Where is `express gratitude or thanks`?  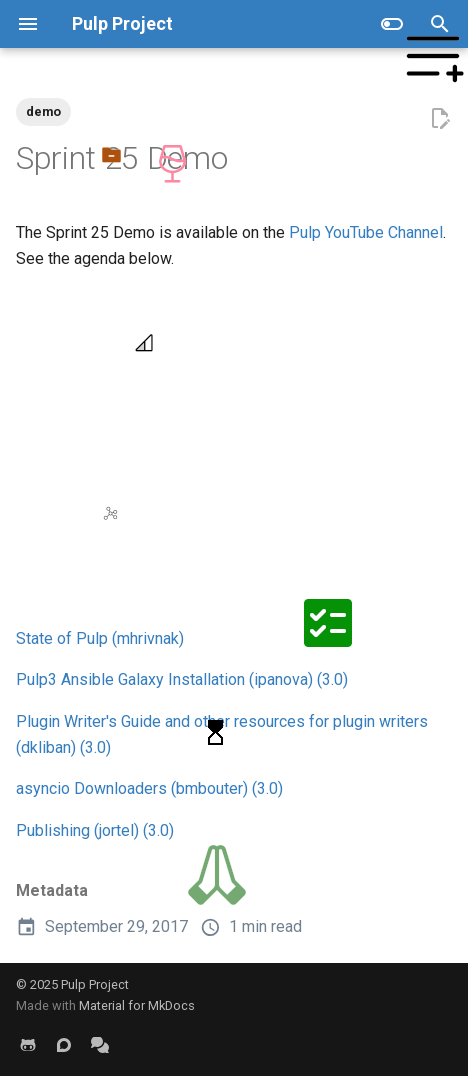 express gratitude or thanks is located at coordinates (217, 876).